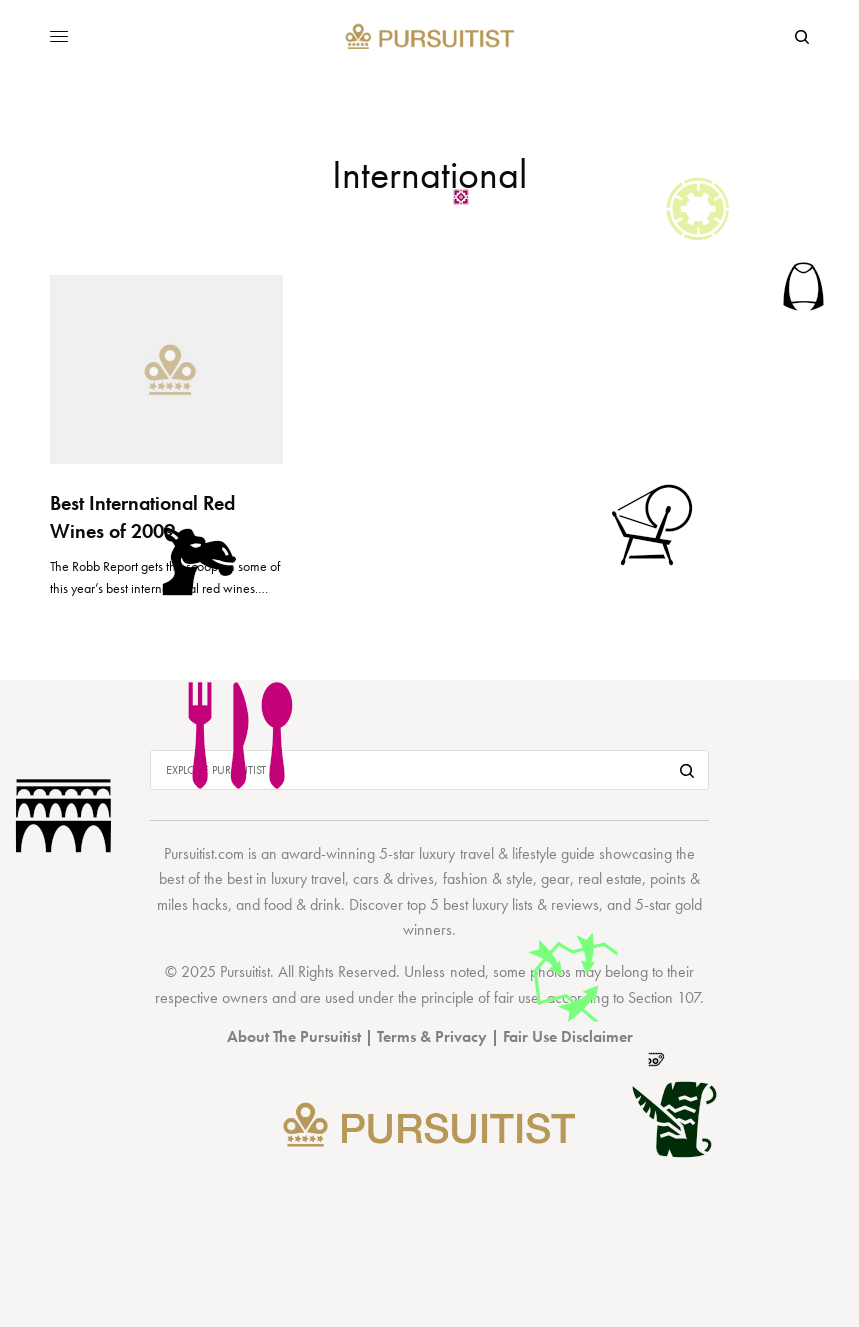  Describe the element at coordinates (238, 735) in the screenshot. I see `view nearby restaurants or dining options` at that location.